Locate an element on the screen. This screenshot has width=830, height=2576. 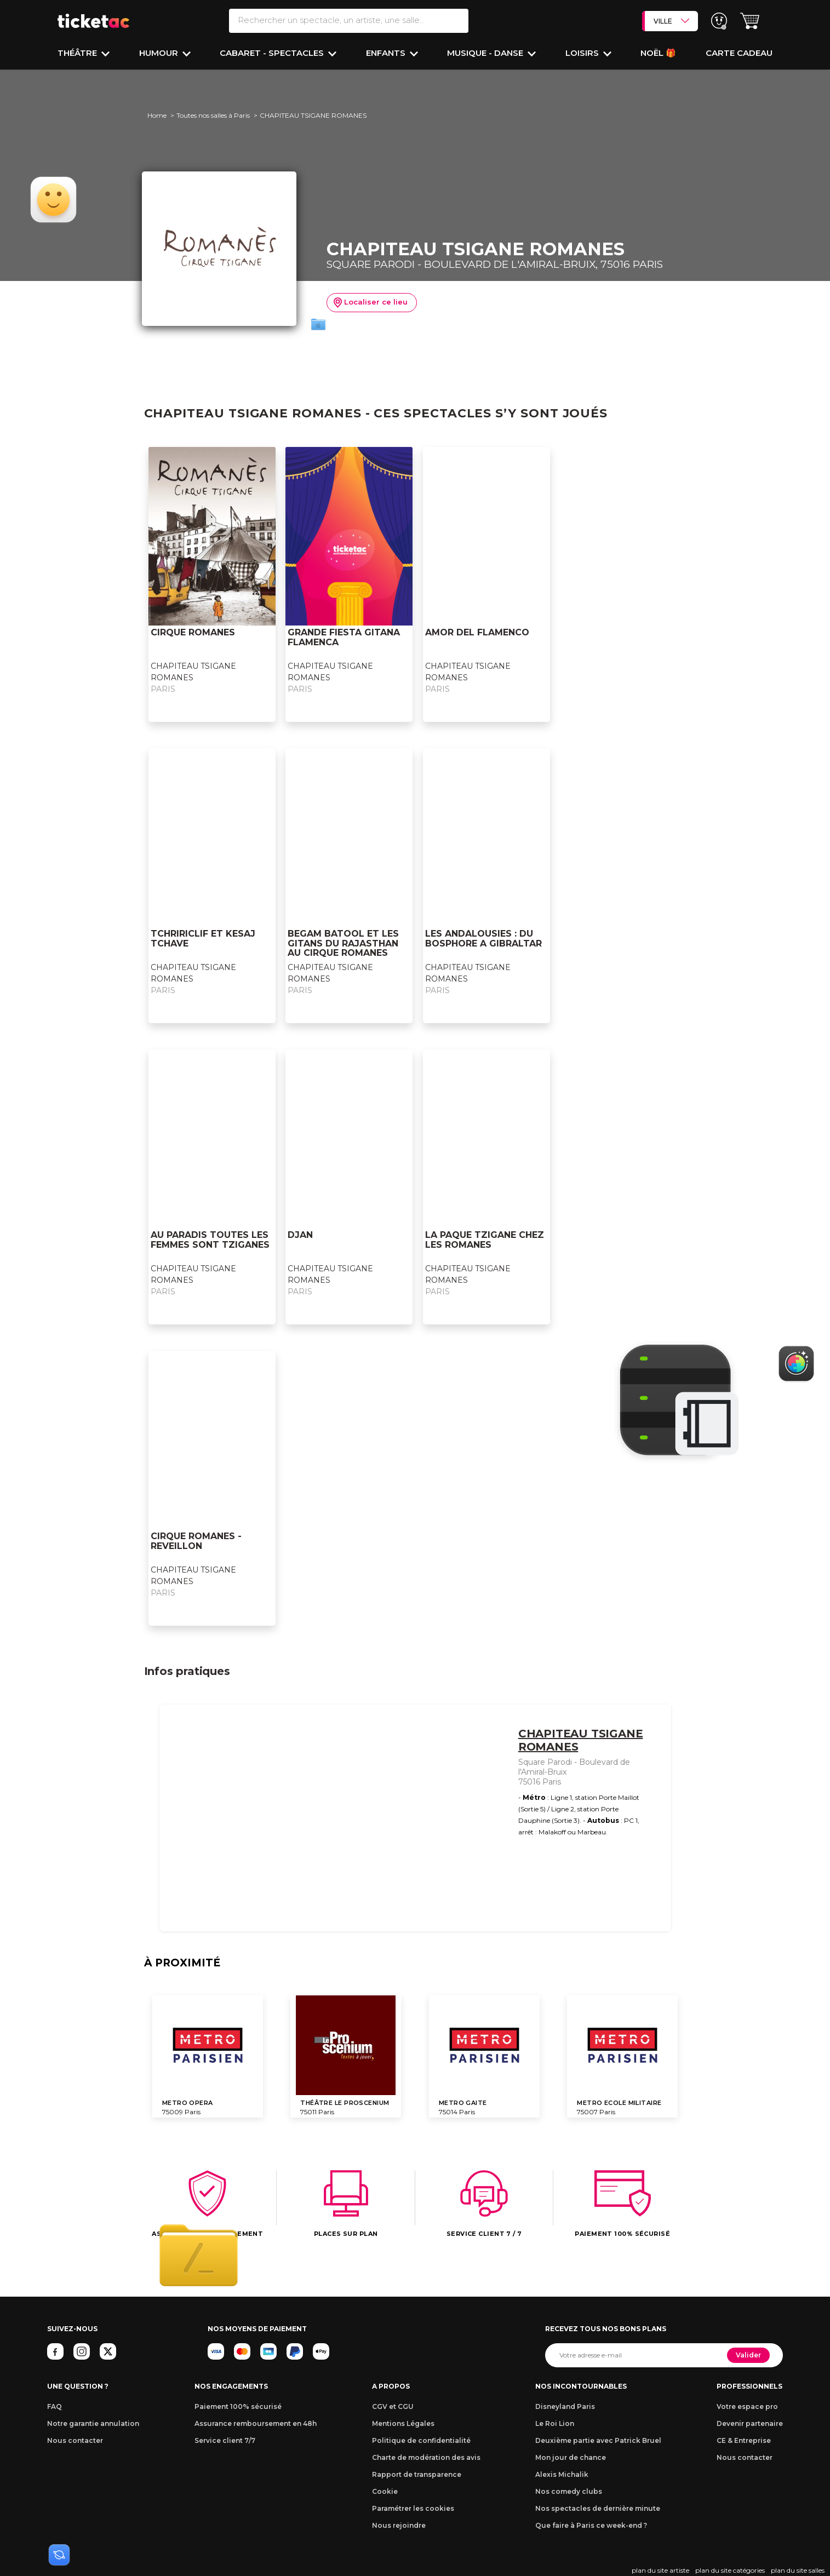
configure LDAP server connection settings is located at coordinates (676, 1402).